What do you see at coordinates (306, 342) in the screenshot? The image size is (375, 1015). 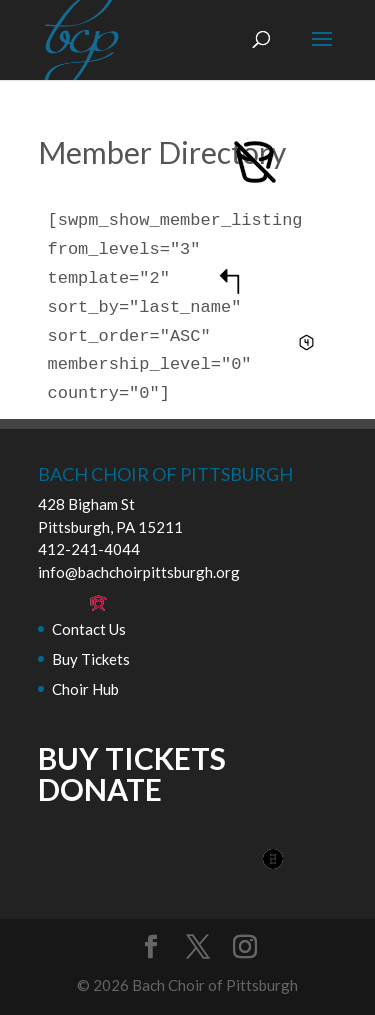 I see `step 4 in a multi-step process` at bounding box center [306, 342].